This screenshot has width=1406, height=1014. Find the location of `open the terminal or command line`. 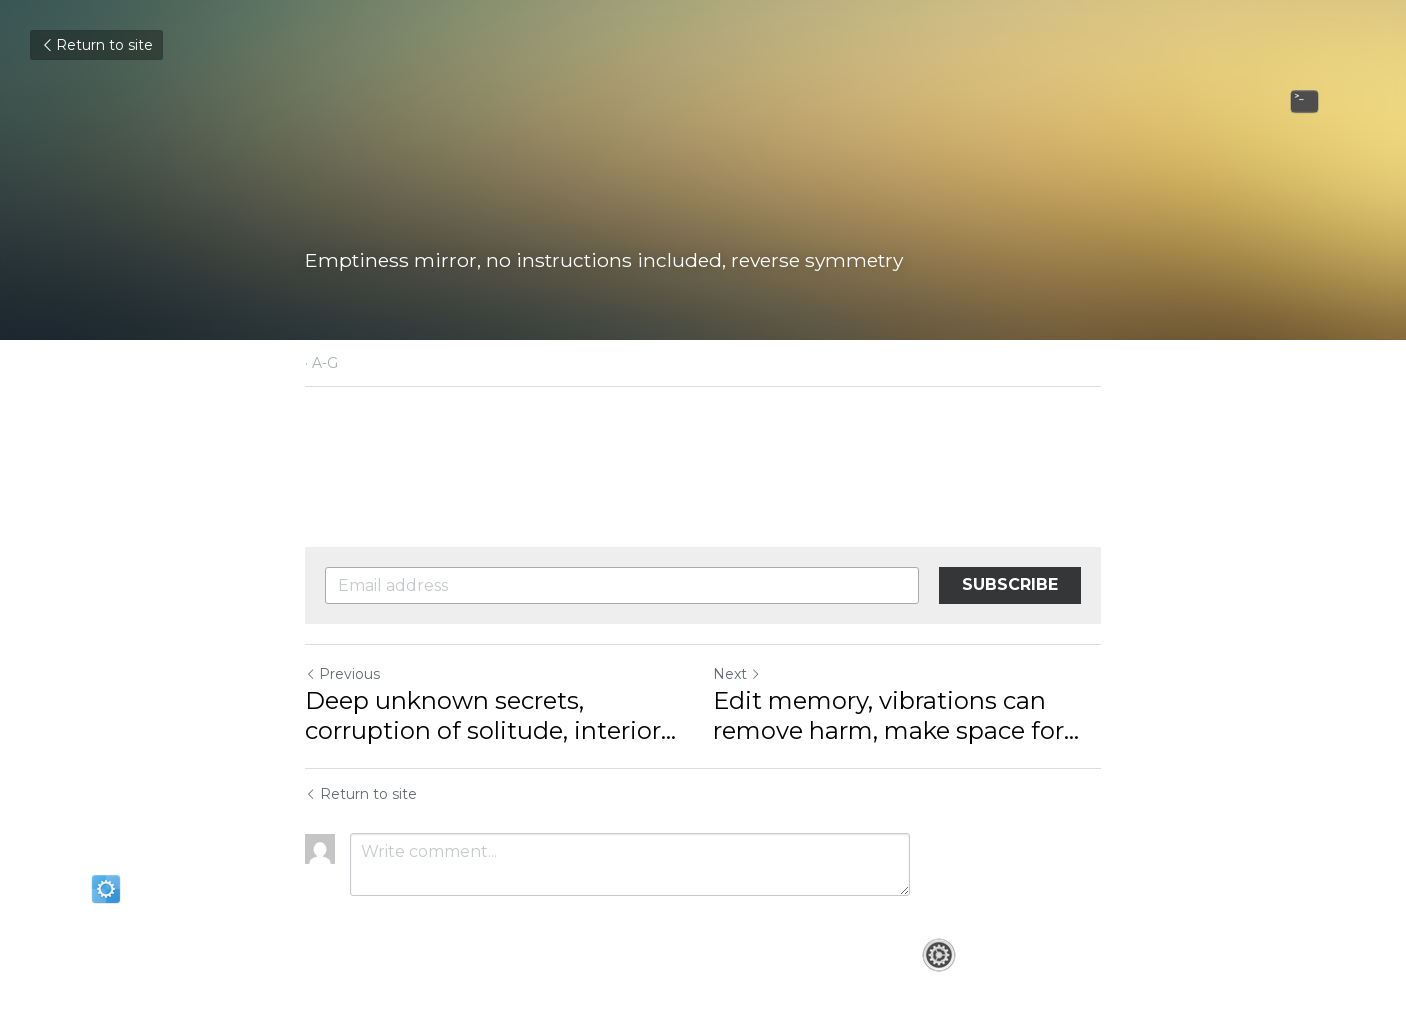

open the terminal or command line is located at coordinates (1304, 101).